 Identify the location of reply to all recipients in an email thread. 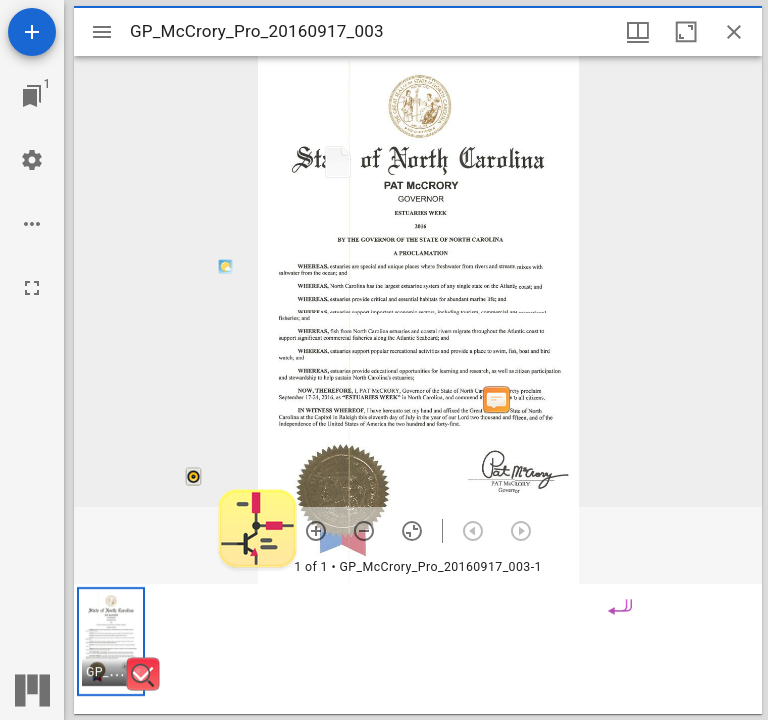
(619, 605).